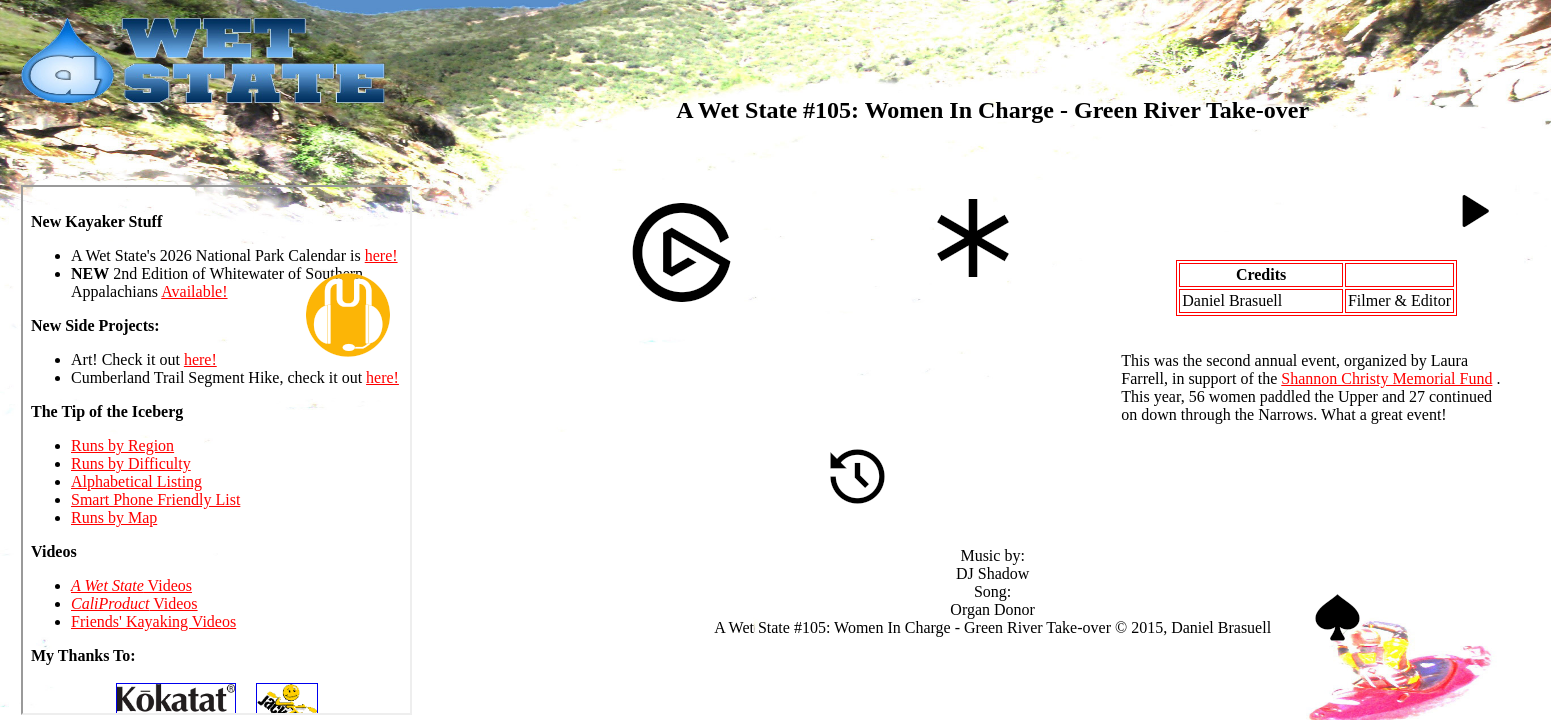  What do you see at coordinates (681, 252) in the screenshot?
I see `elgato brand logo` at bounding box center [681, 252].